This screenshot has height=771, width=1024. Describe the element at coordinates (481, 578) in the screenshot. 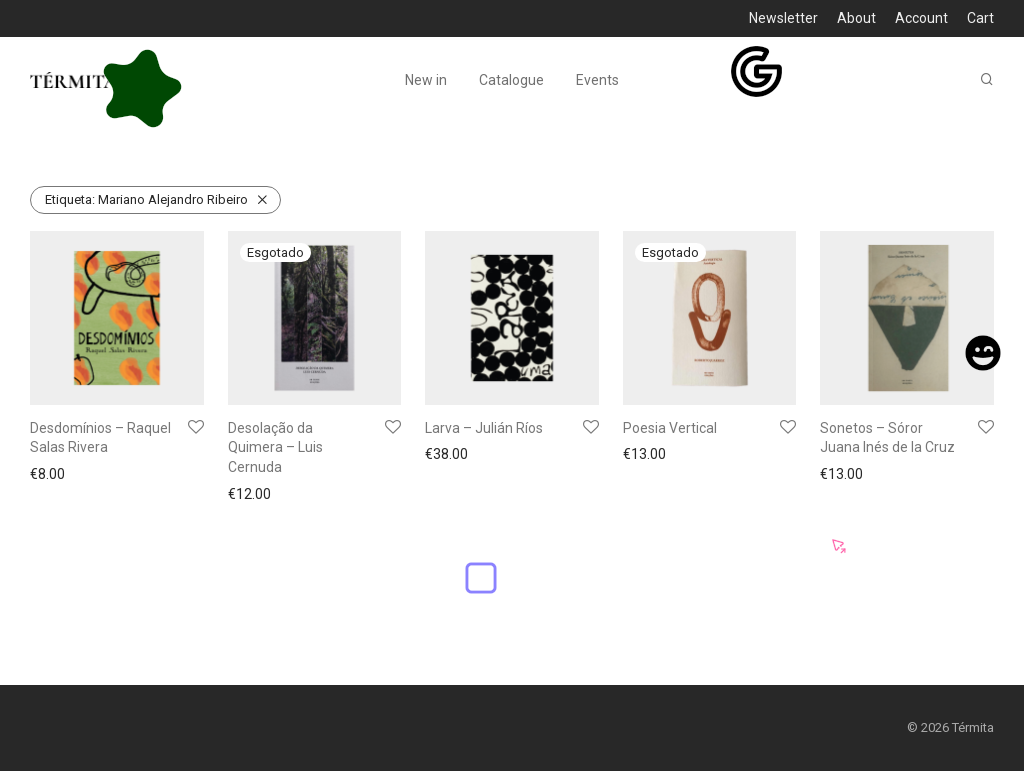

I see `stop media playback` at that location.